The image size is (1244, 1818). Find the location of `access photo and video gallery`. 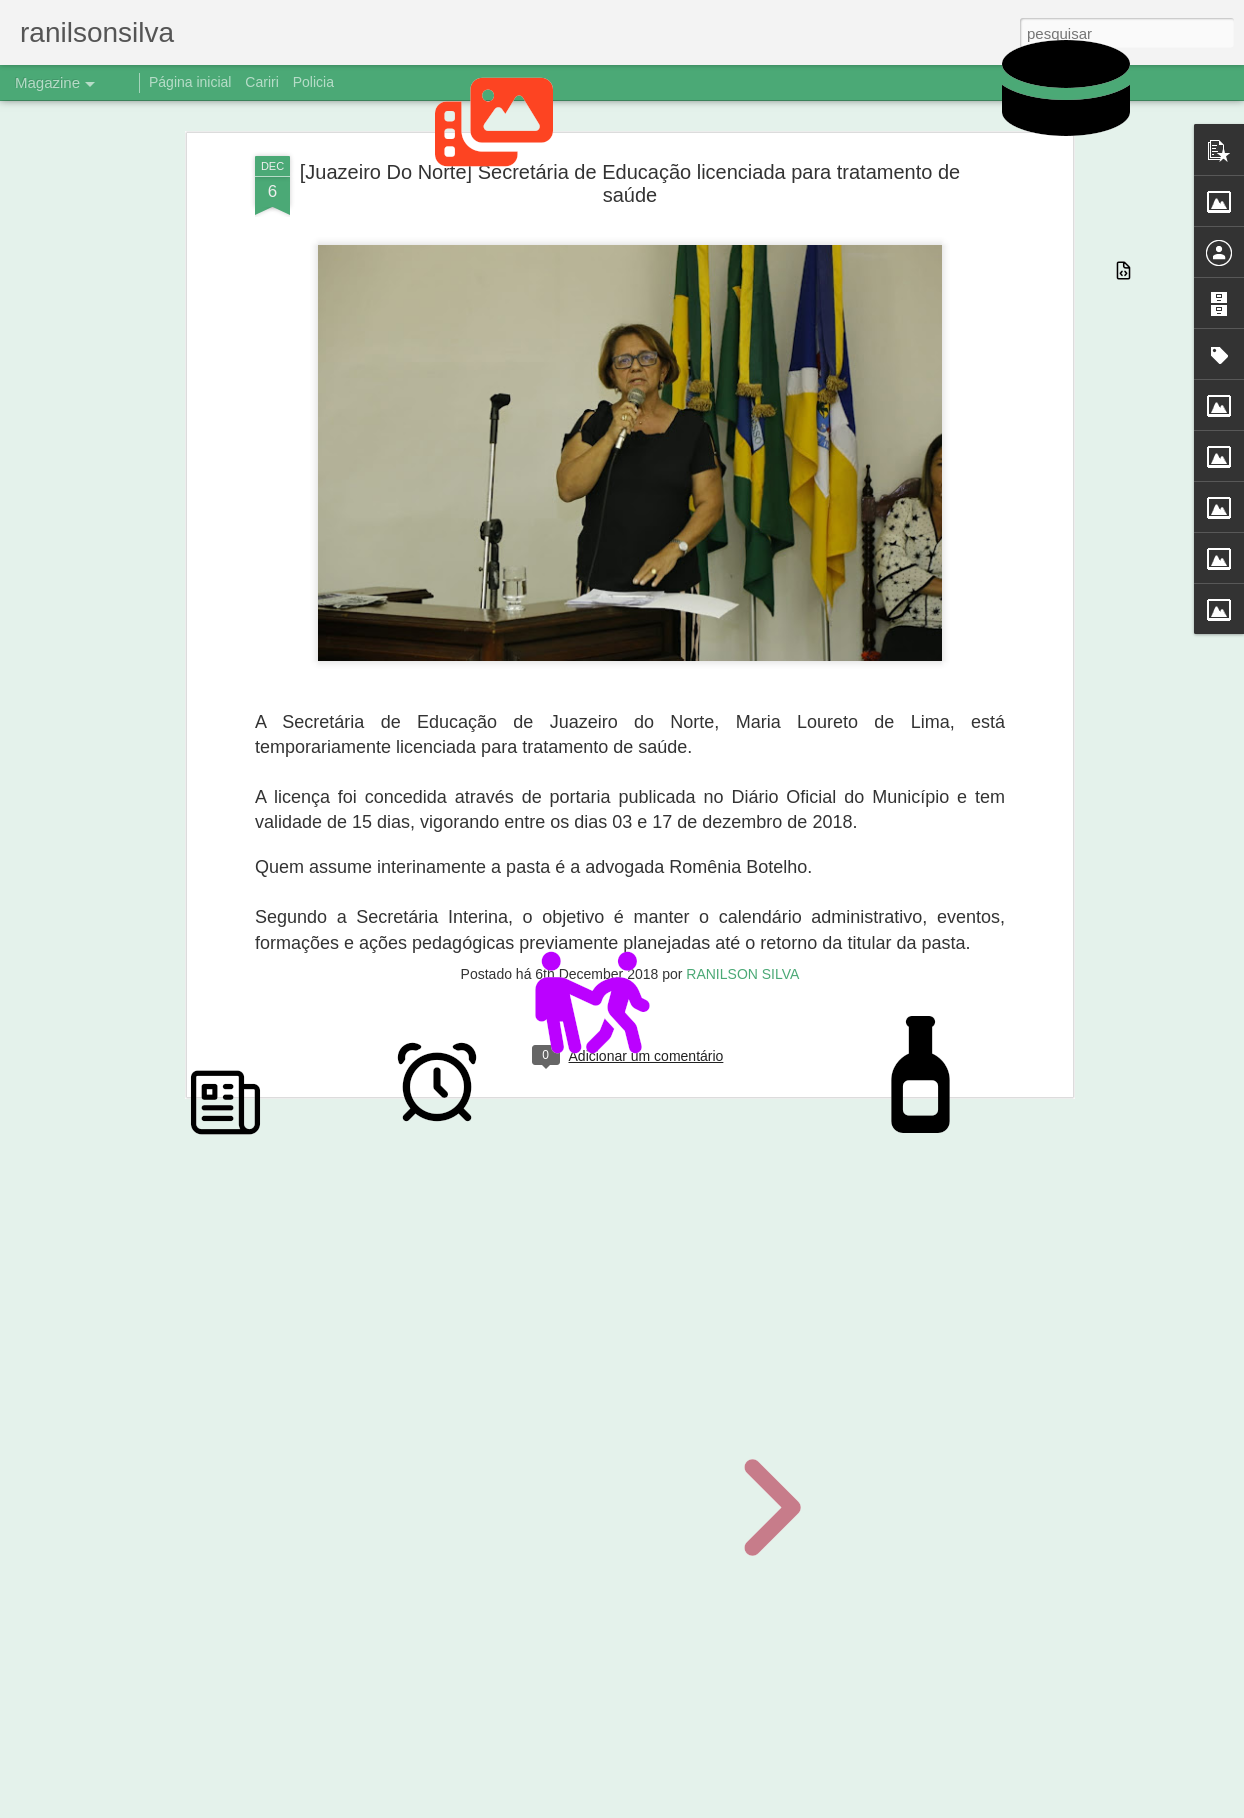

access photo and video gallery is located at coordinates (494, 125).